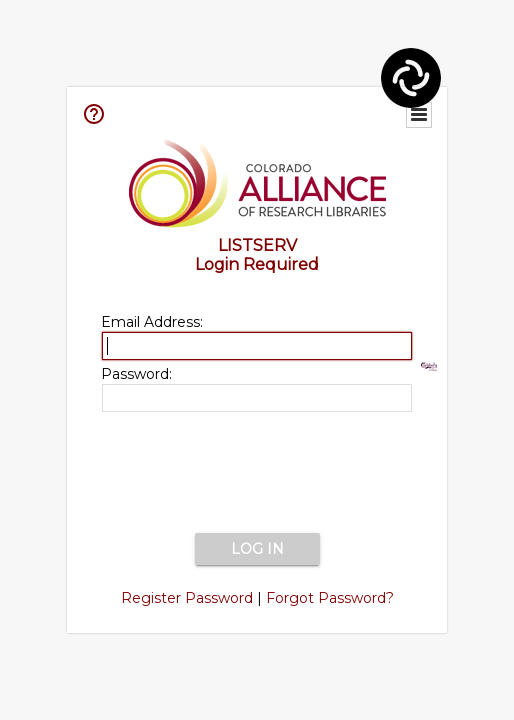 The image size is (514, 720). Describe the element at coordinates (429, 367) in the screenshot. I see `Carlsberg Group company logo` at that location.